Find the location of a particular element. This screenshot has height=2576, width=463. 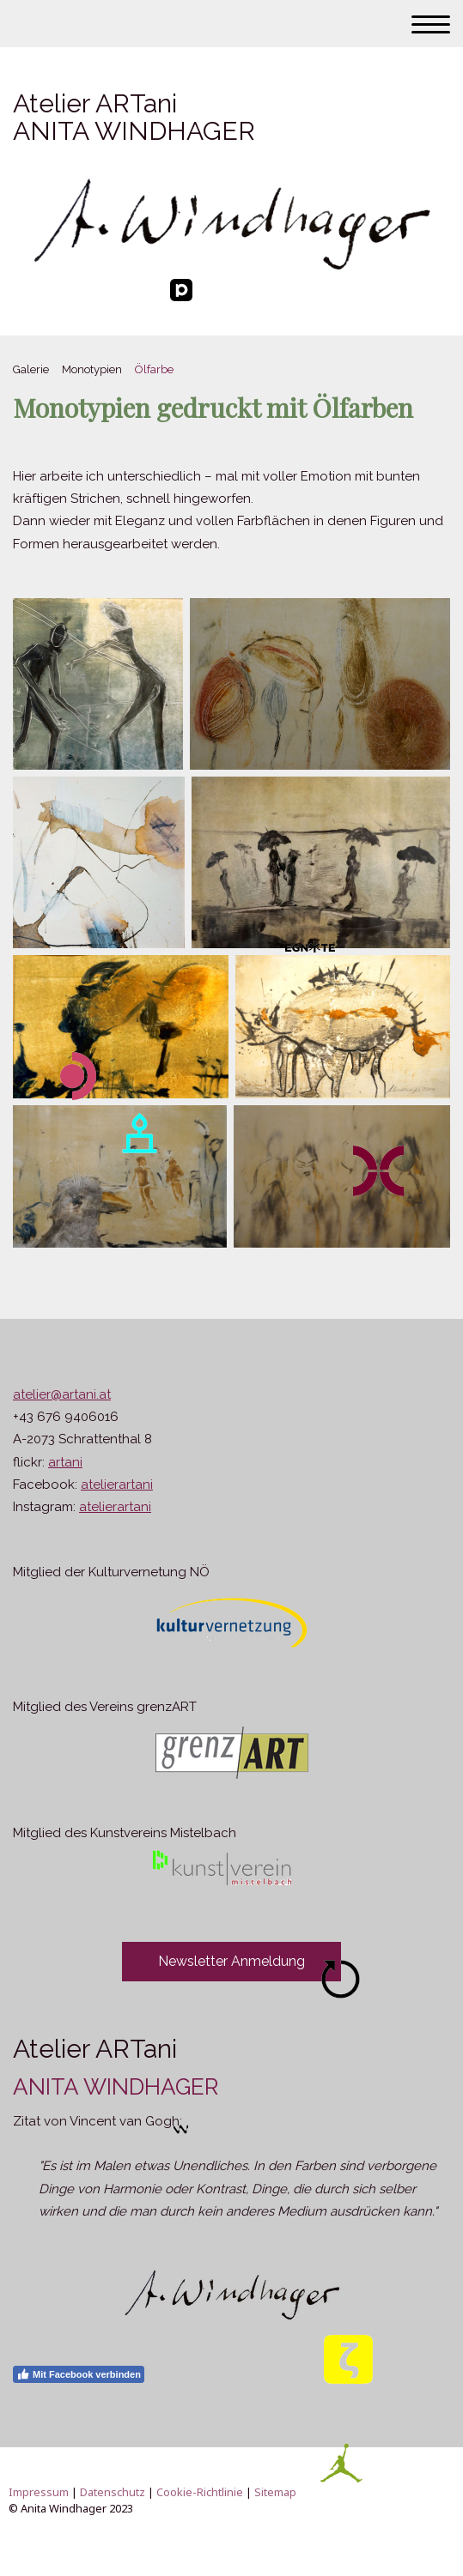

Steam Deck brand logo is located at coordinates (78, 1076).